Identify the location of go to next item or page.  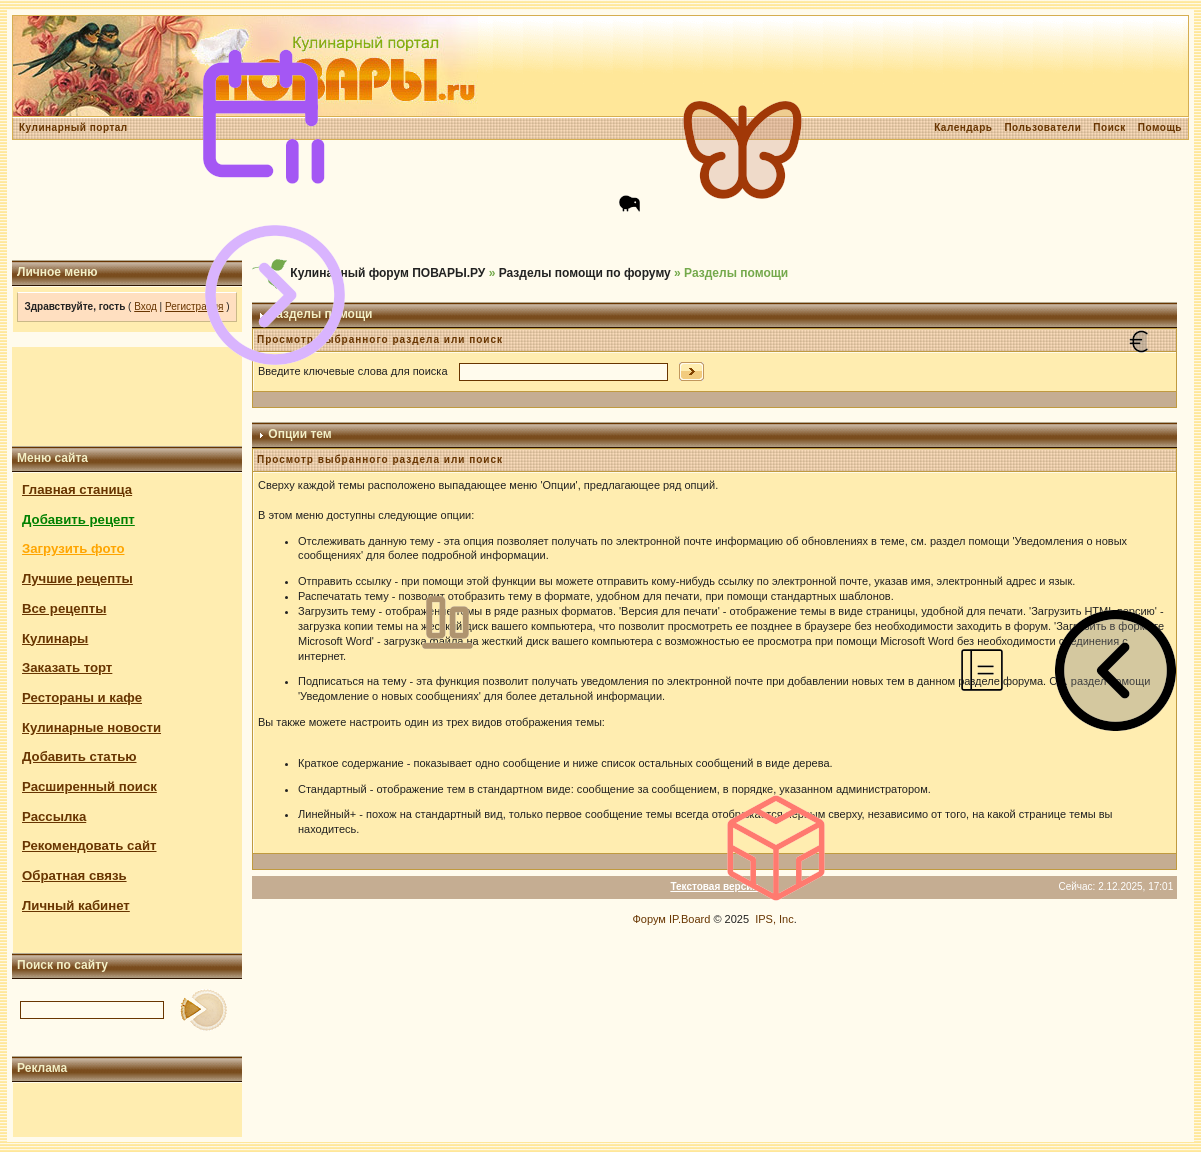
(275, 295).